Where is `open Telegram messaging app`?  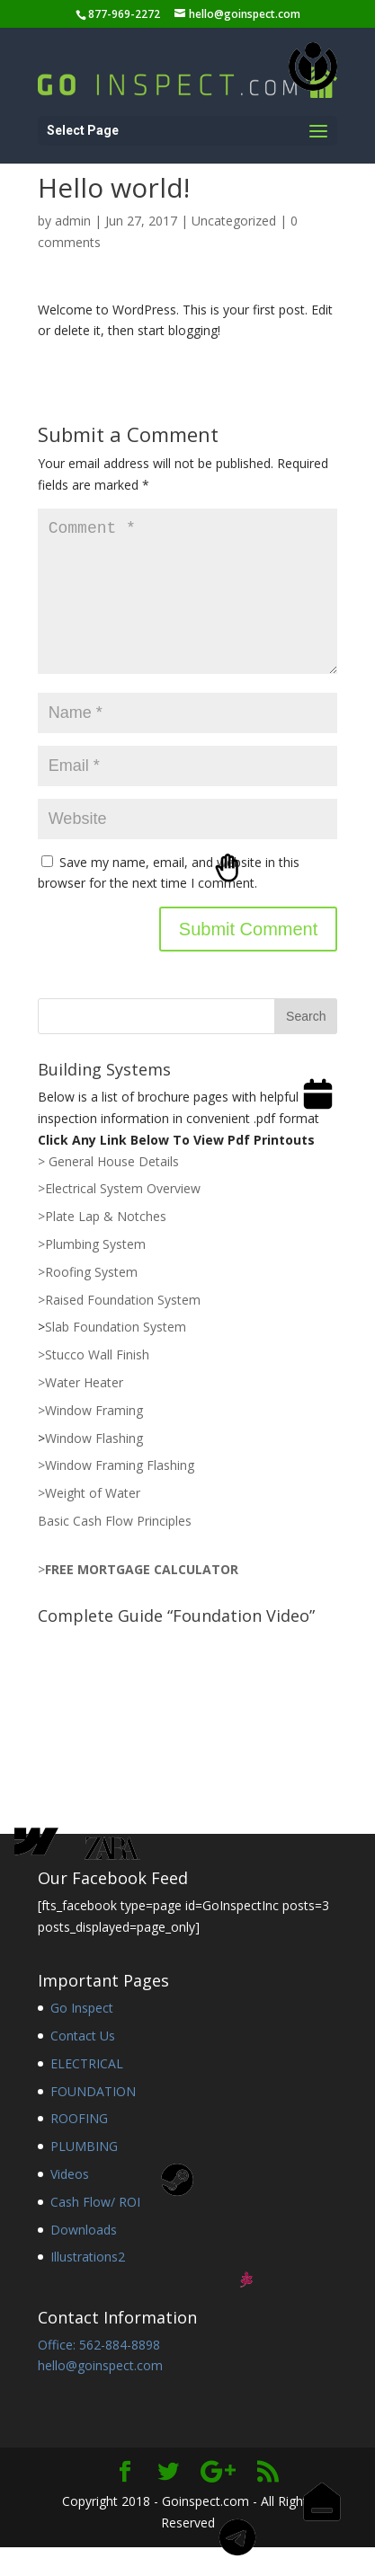
open Telegram messaging app is located at coordinates (237, 2537).